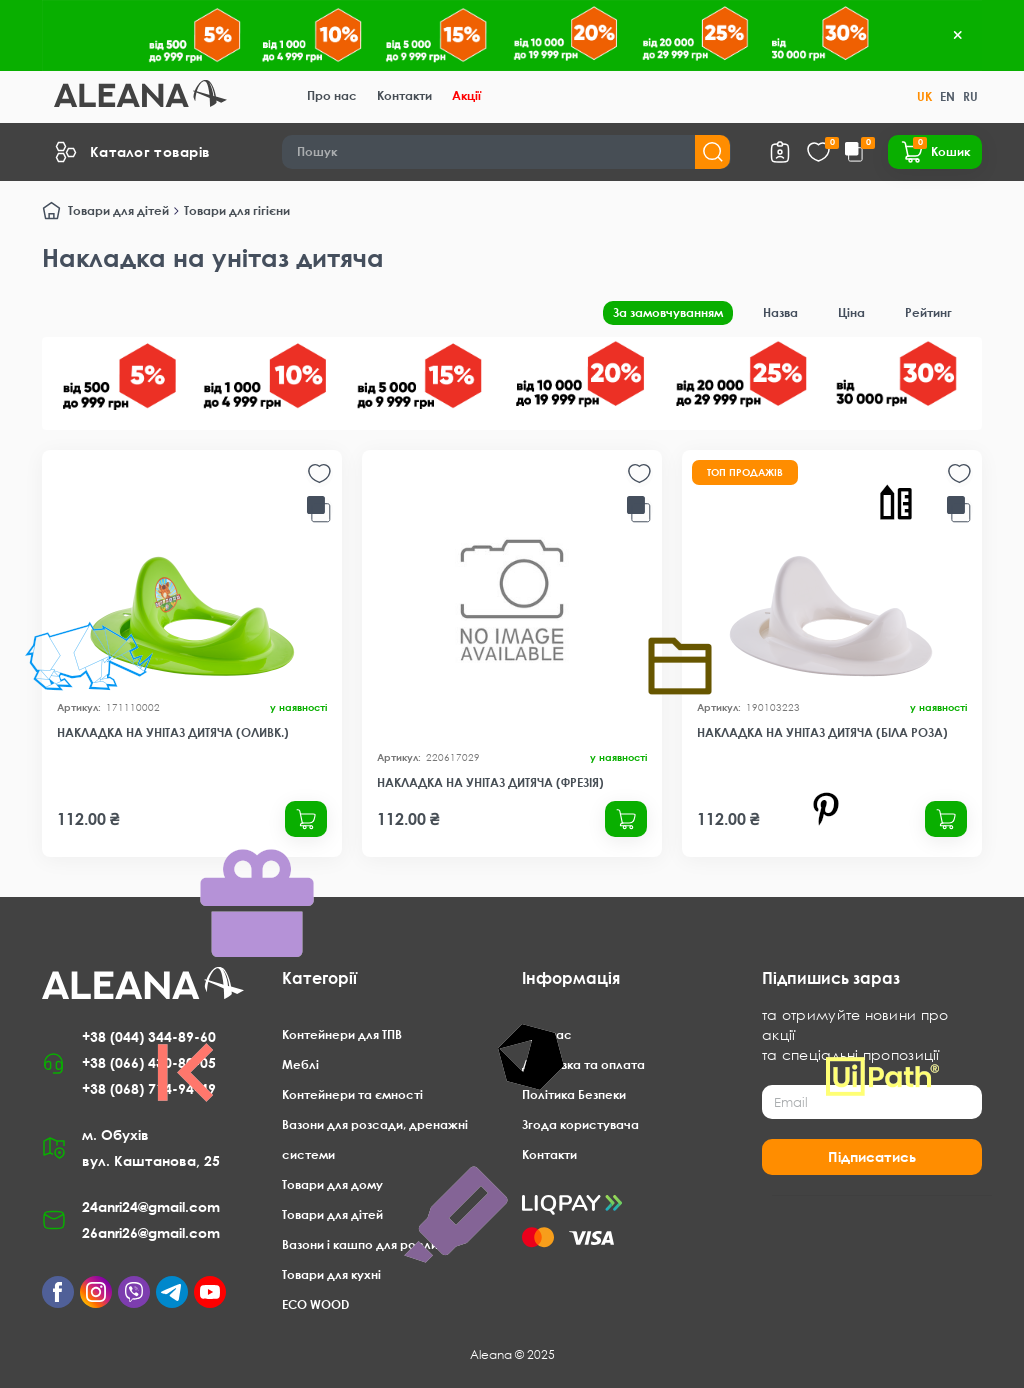 This screenshot has height=1388, width=1024. Describe the element at coordinates (181, 1072) in the screenshot. I see `skip to previous track` at that location.